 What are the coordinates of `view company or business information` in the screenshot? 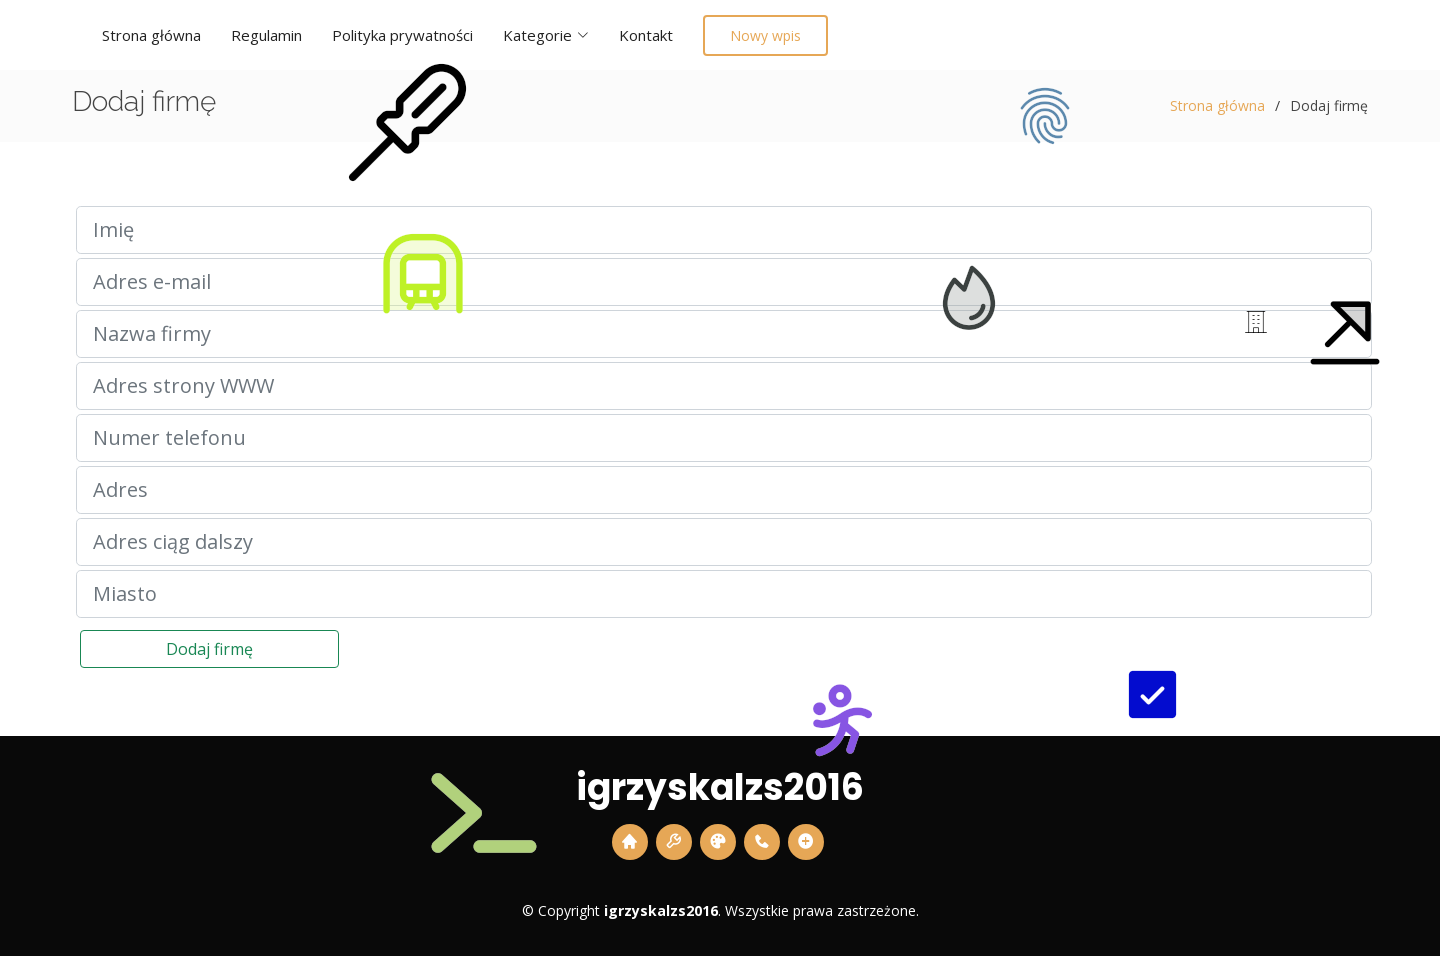 It's located at (1256, 322).